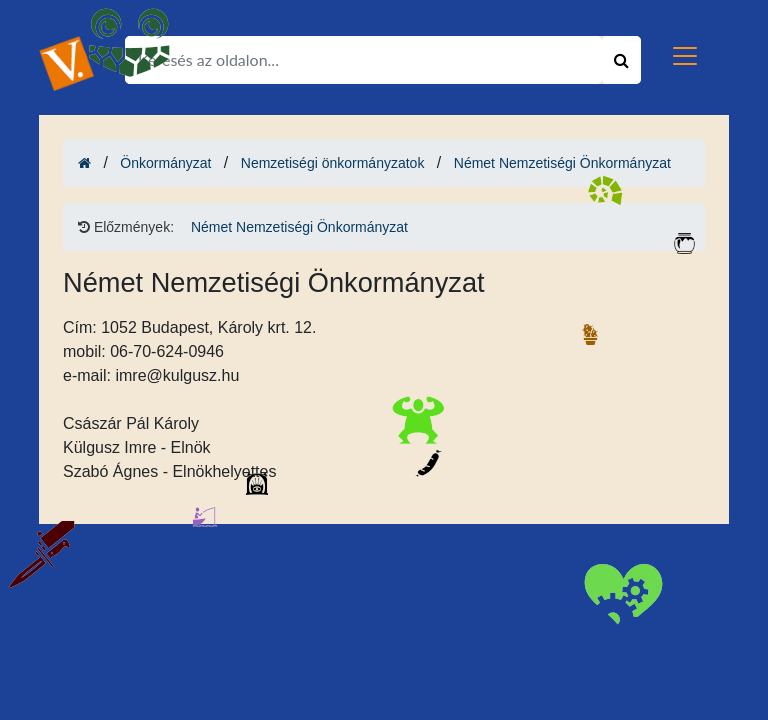 Image resolution: width=768 pixels, height=720 pixels. Describe the element at coordinates (428, 463) in the screenshot. I see `food item in a cooking or recipe game` at that location.